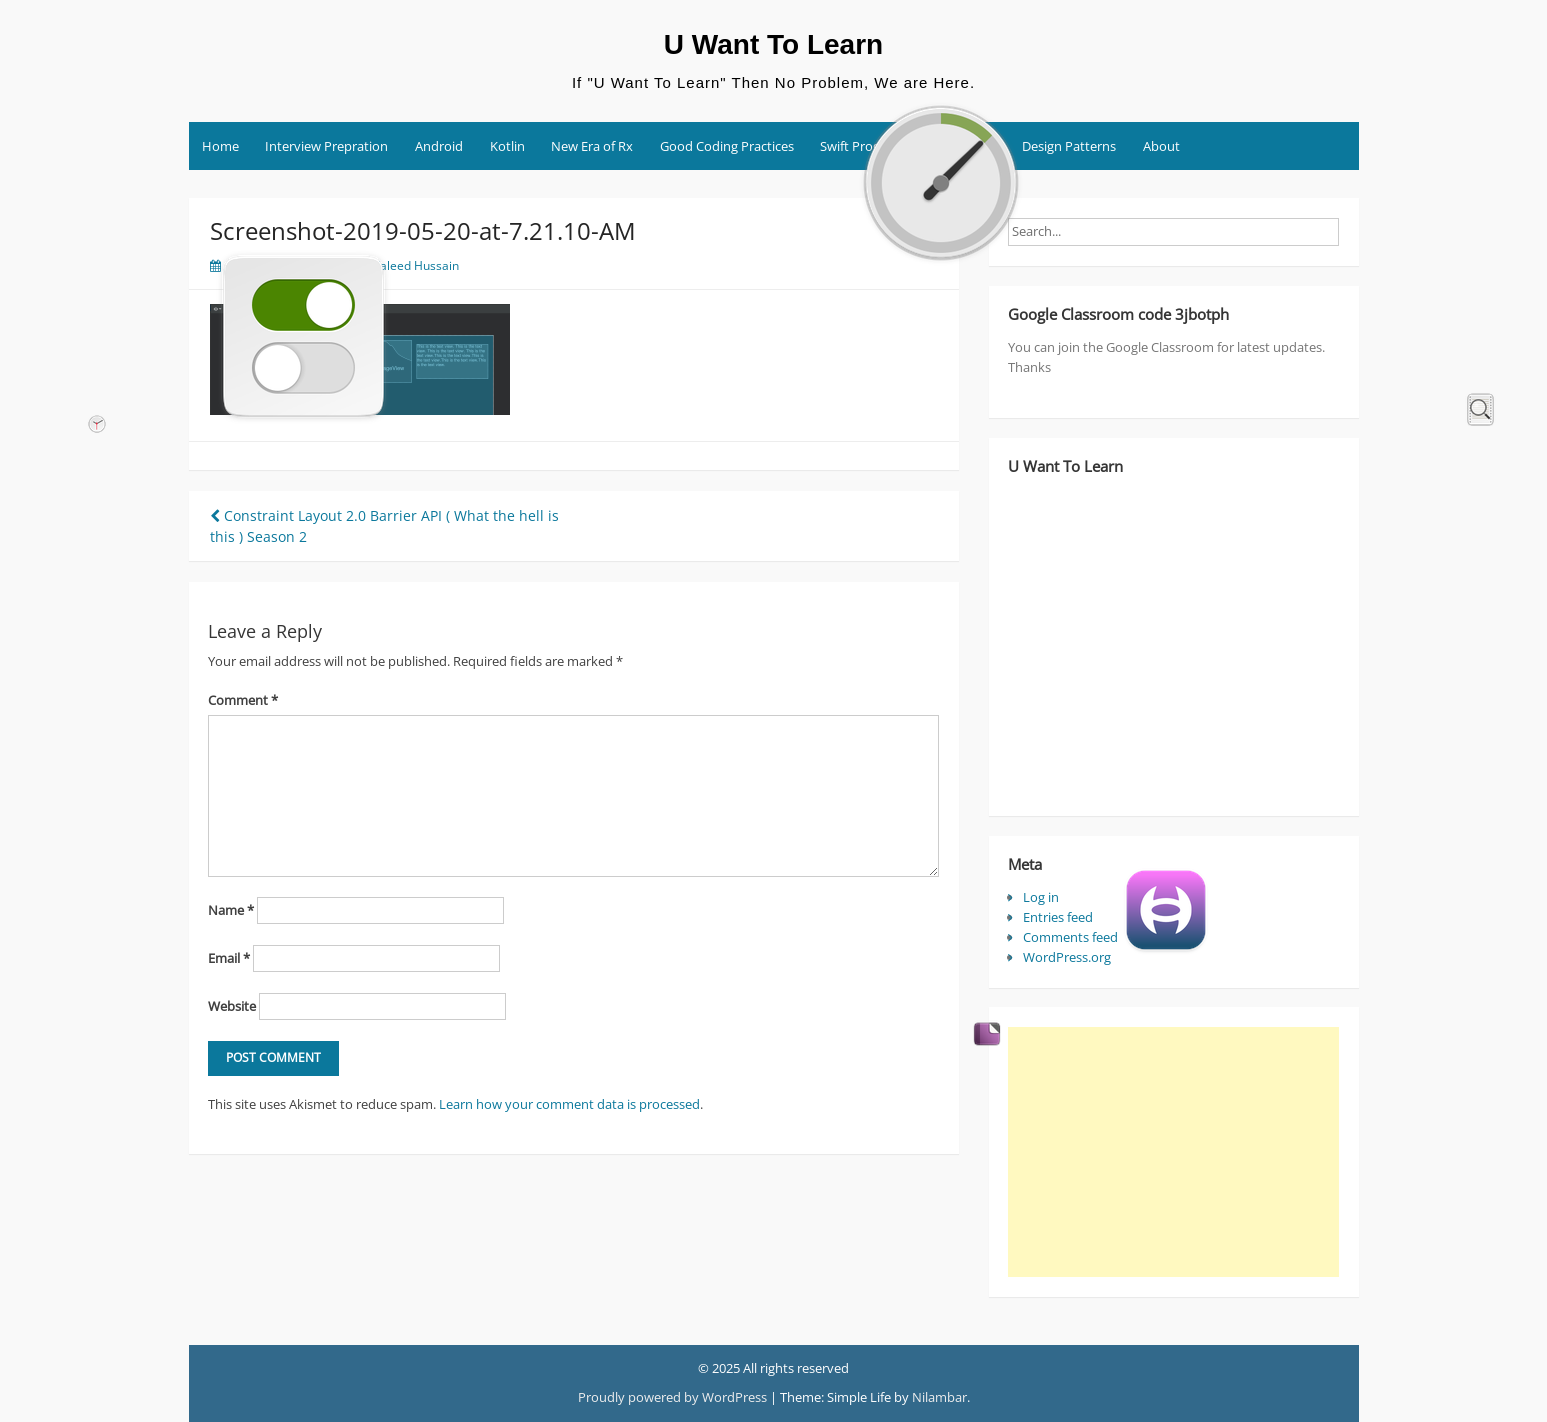 This screenshot has width=1547, height=1422. I want to click on open HyperPlay gaming launcher, so click(1166, 910).